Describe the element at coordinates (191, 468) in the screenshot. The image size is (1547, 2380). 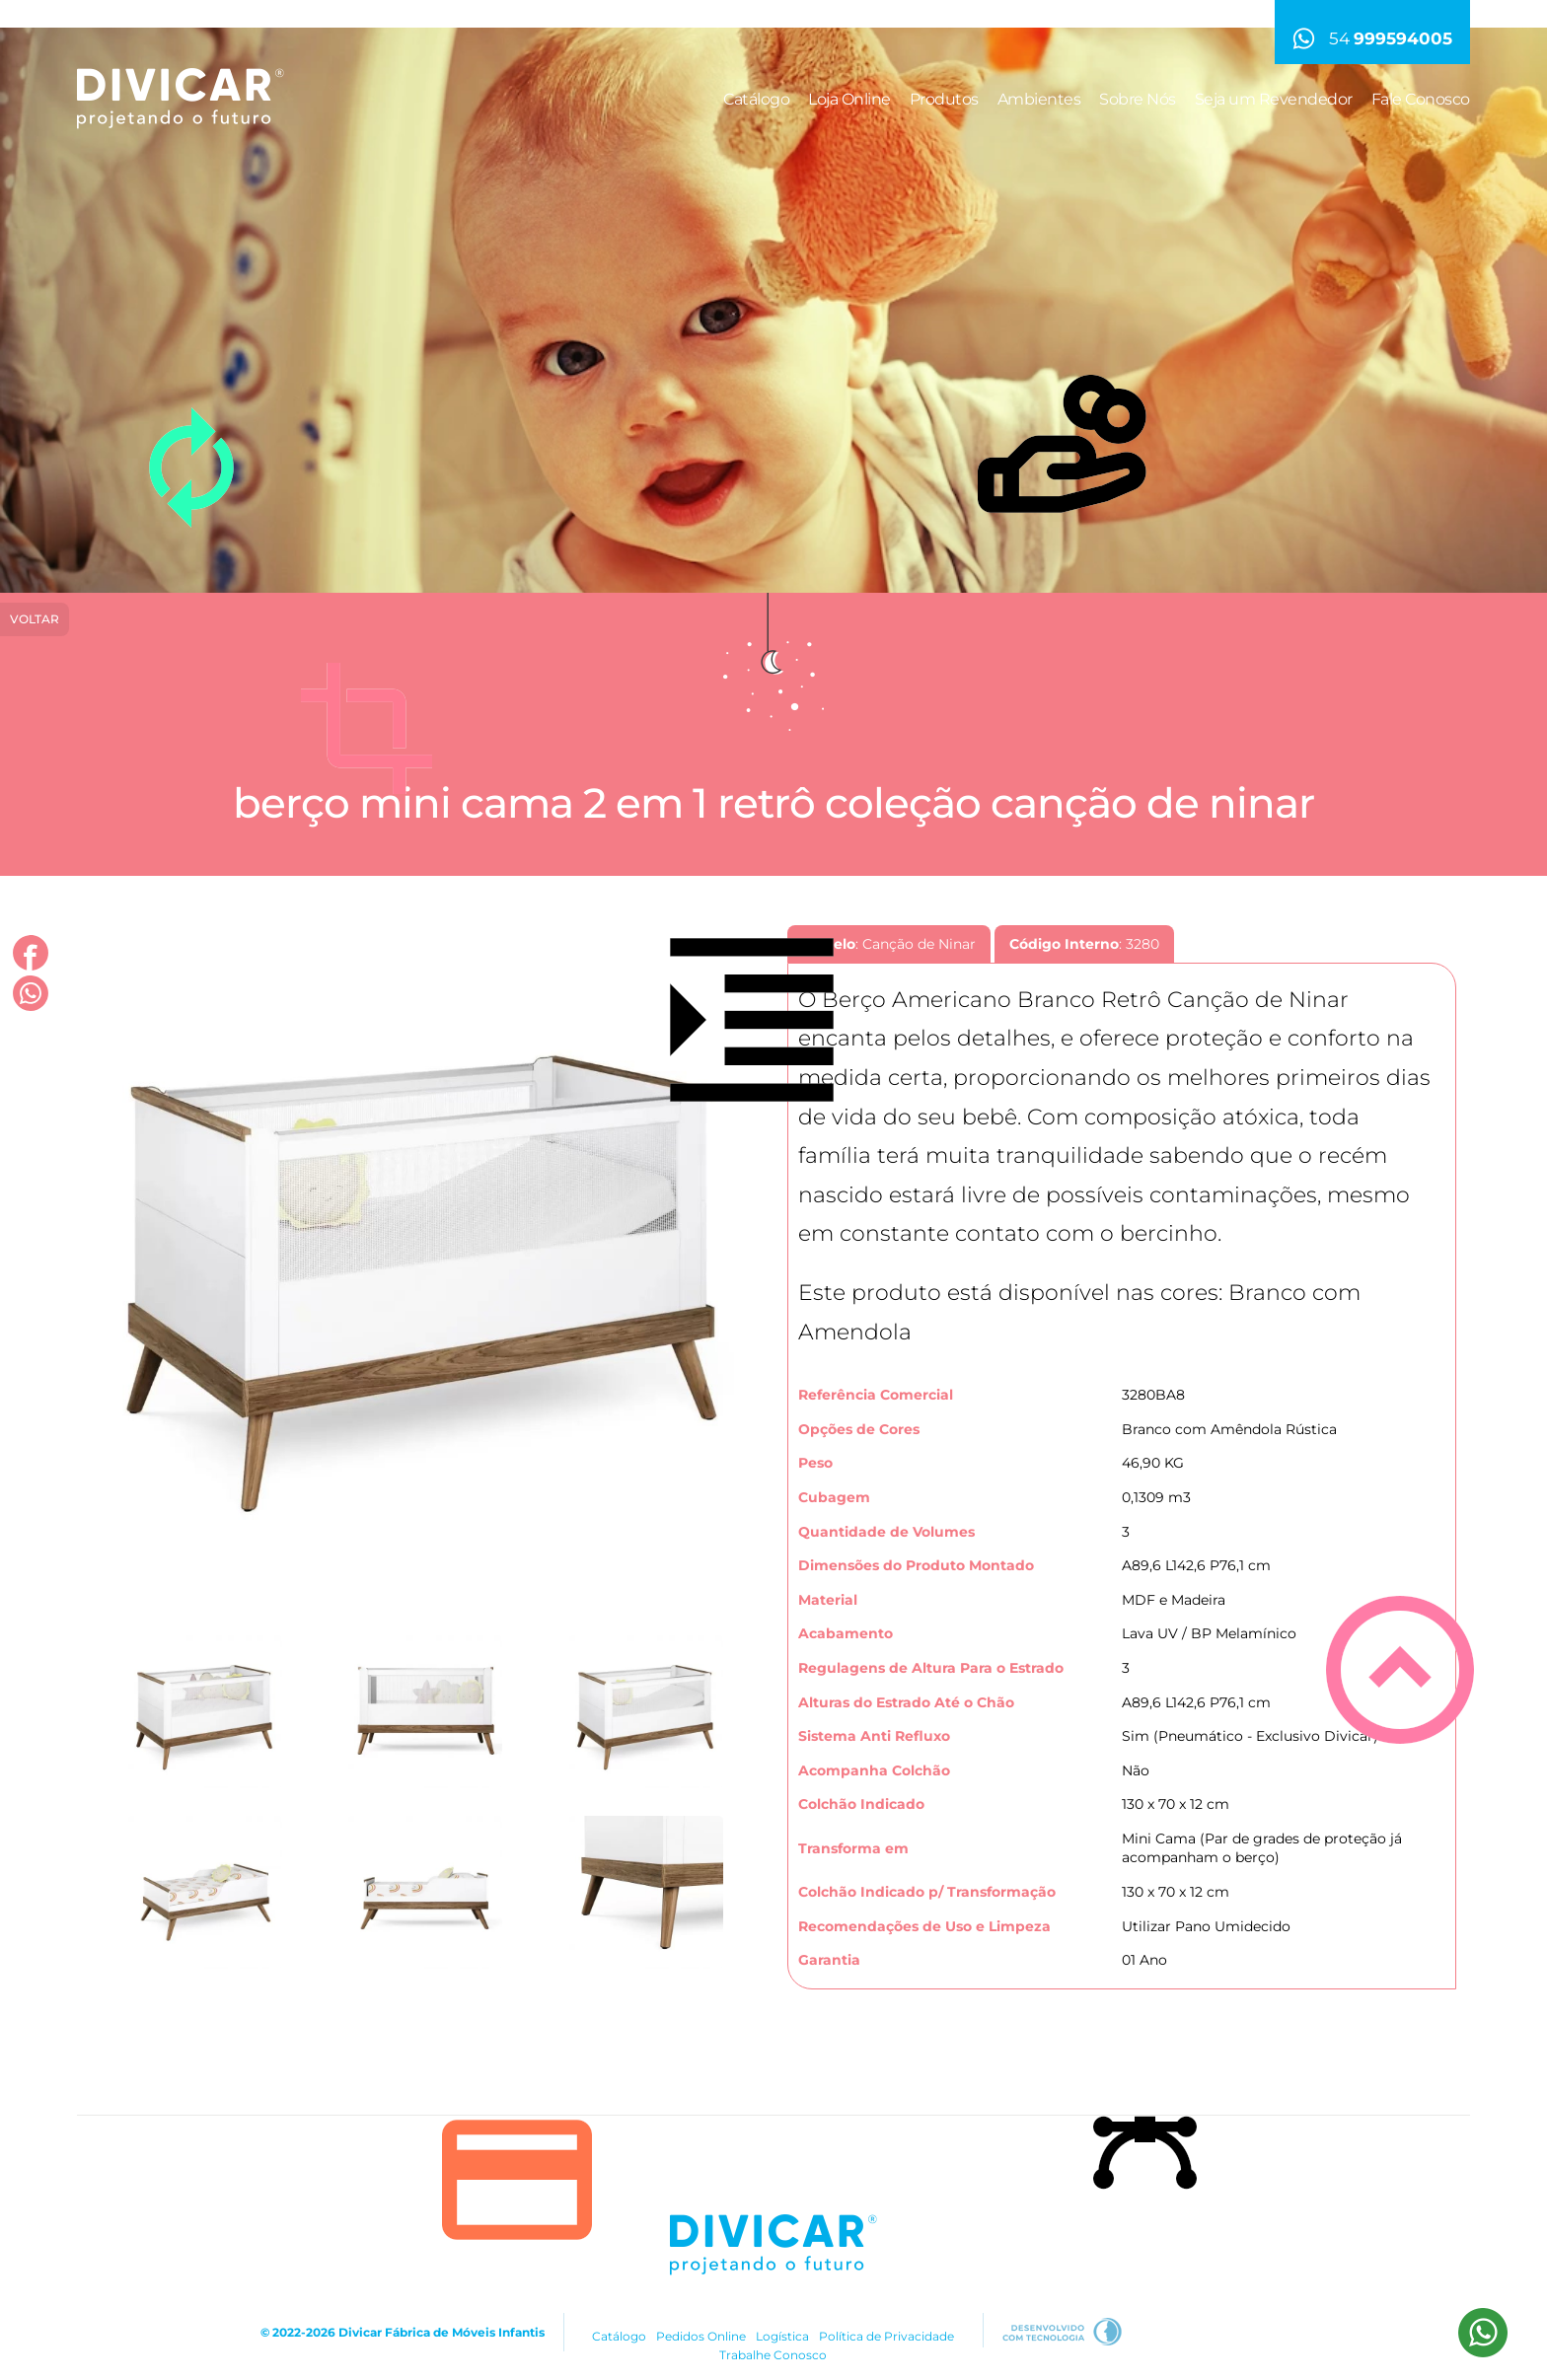
I see `refresh the current page or content` at that location.